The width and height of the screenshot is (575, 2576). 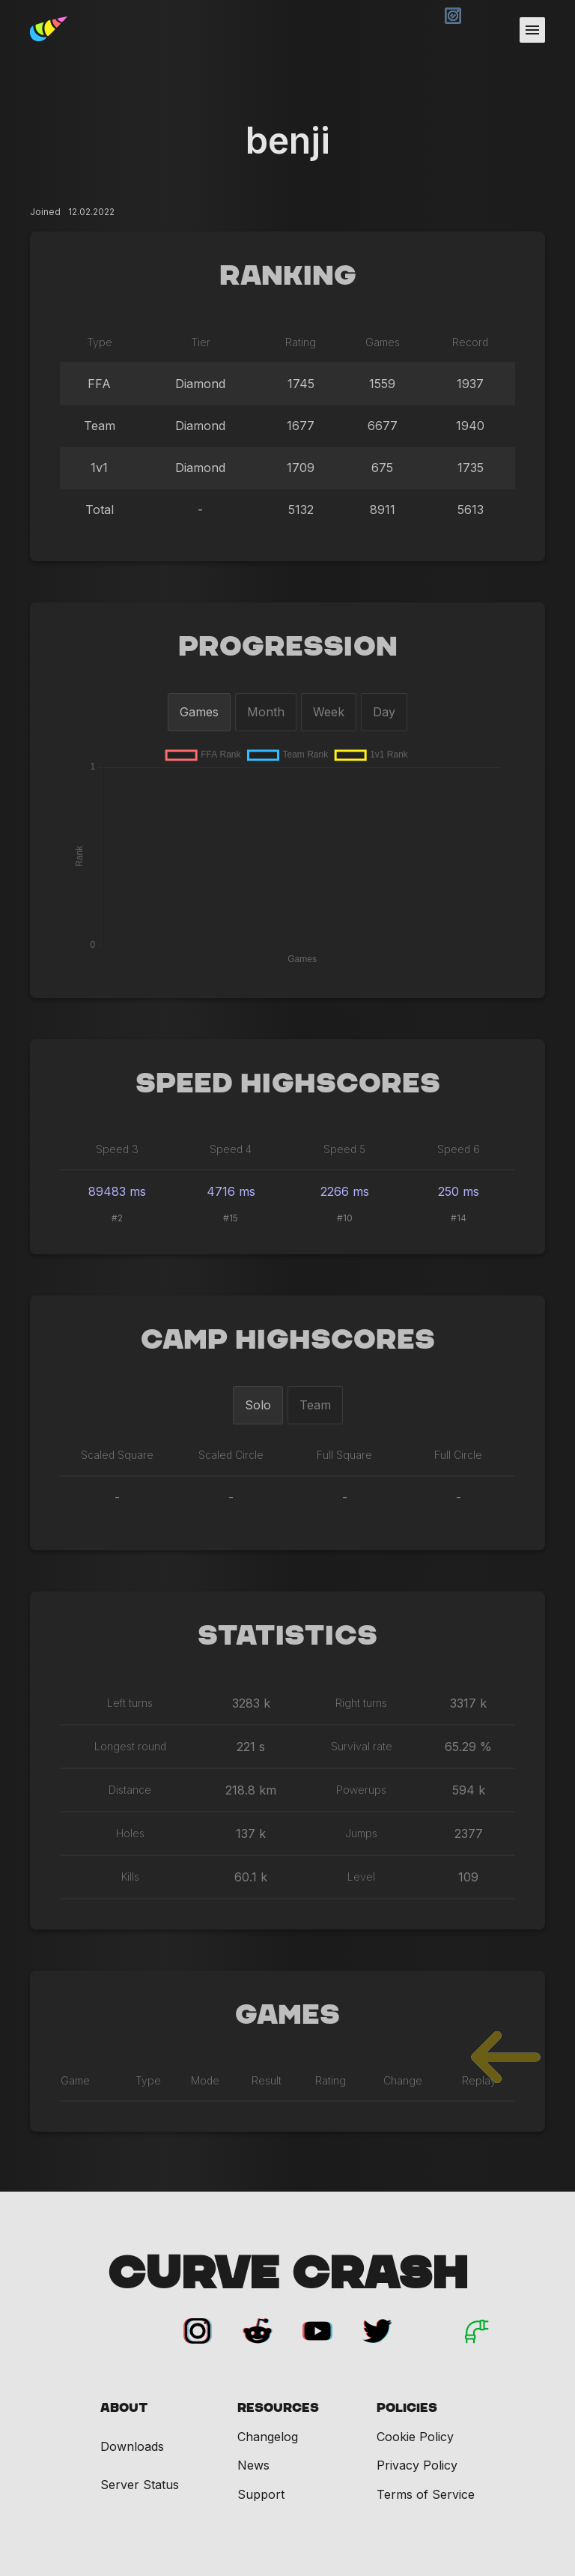 I want to click on access laundry or washing machine controls, so click(x=453, y=16).